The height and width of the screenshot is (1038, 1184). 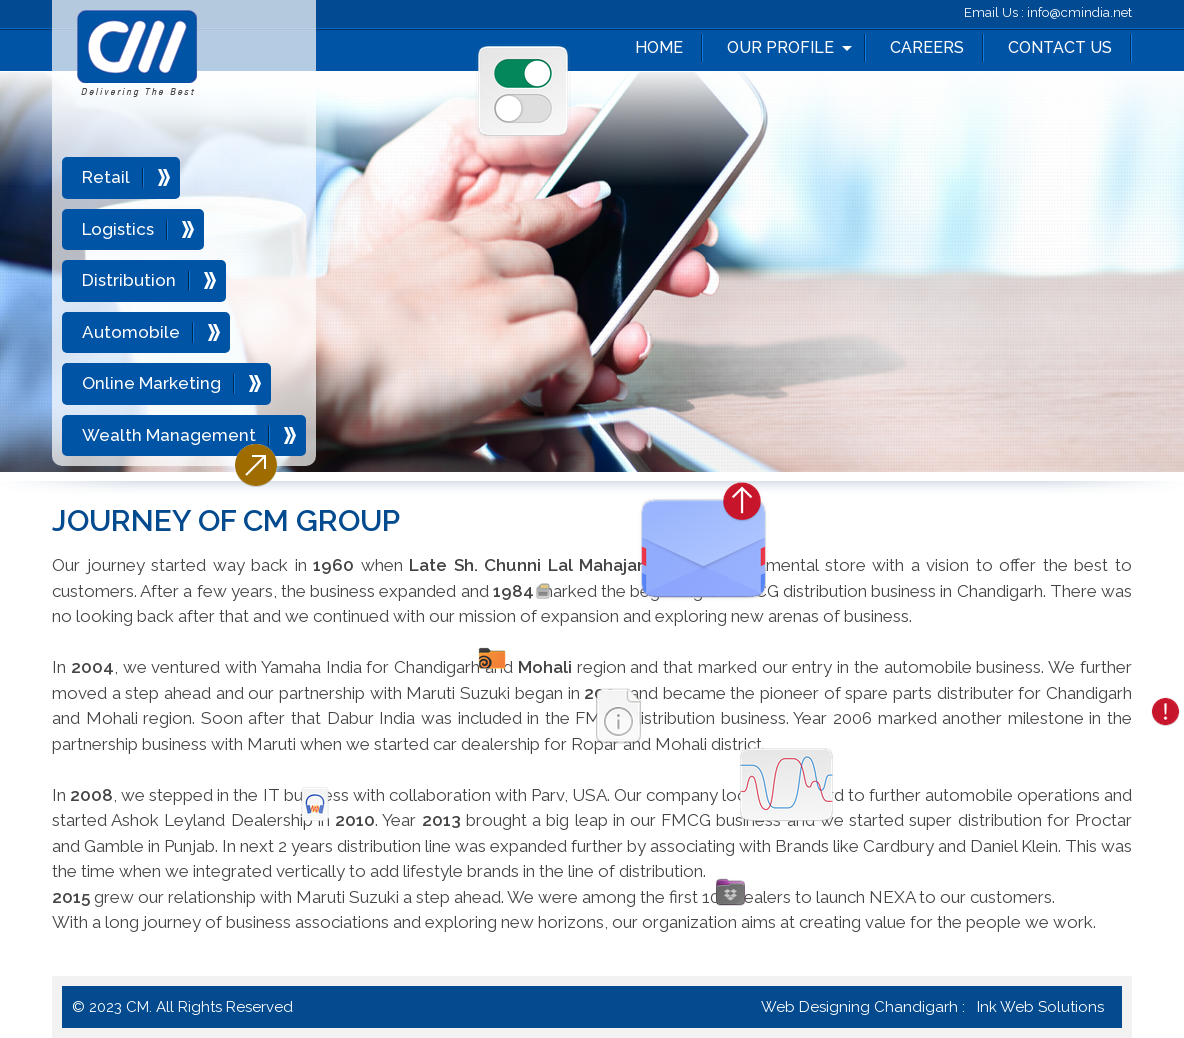 I want to click on open unity tweak tool settings, so click(x=523, y=91).